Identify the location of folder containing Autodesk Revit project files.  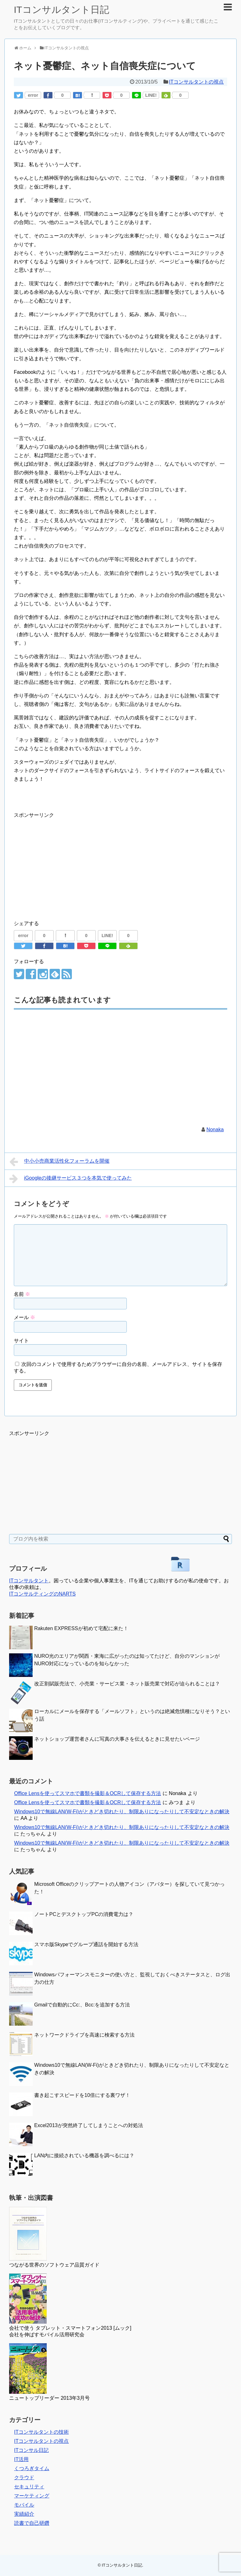
(180, 1564).